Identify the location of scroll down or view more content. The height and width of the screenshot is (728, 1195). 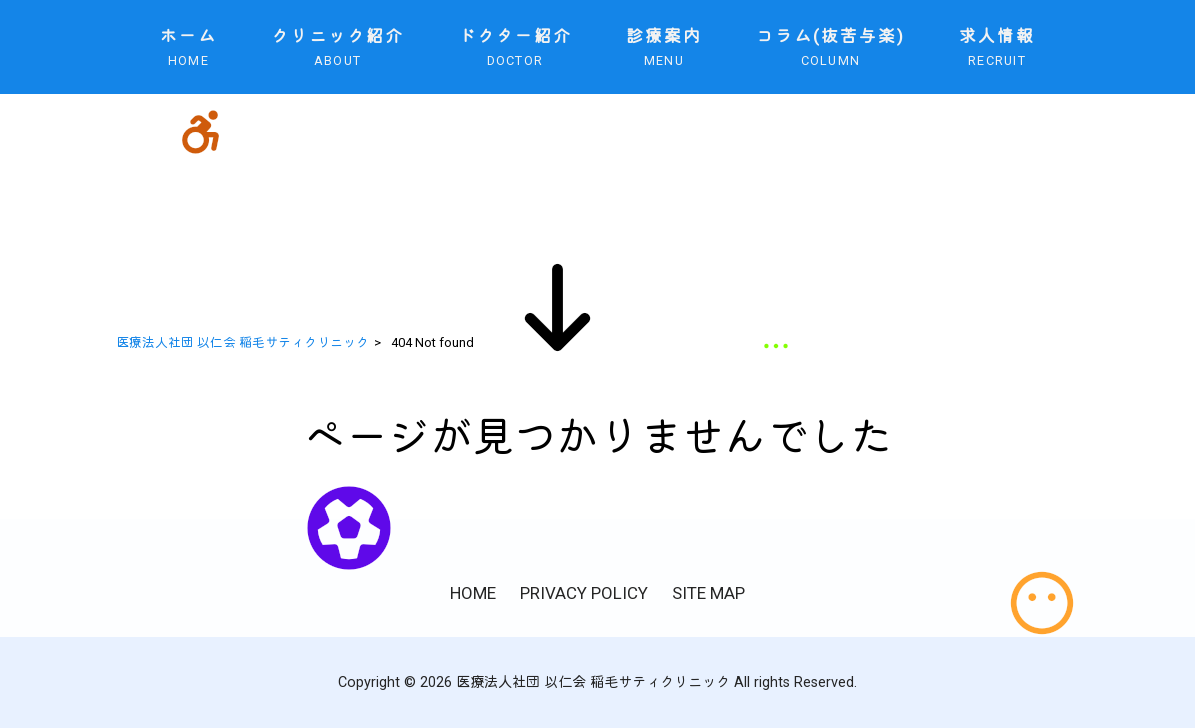
(557, 307).